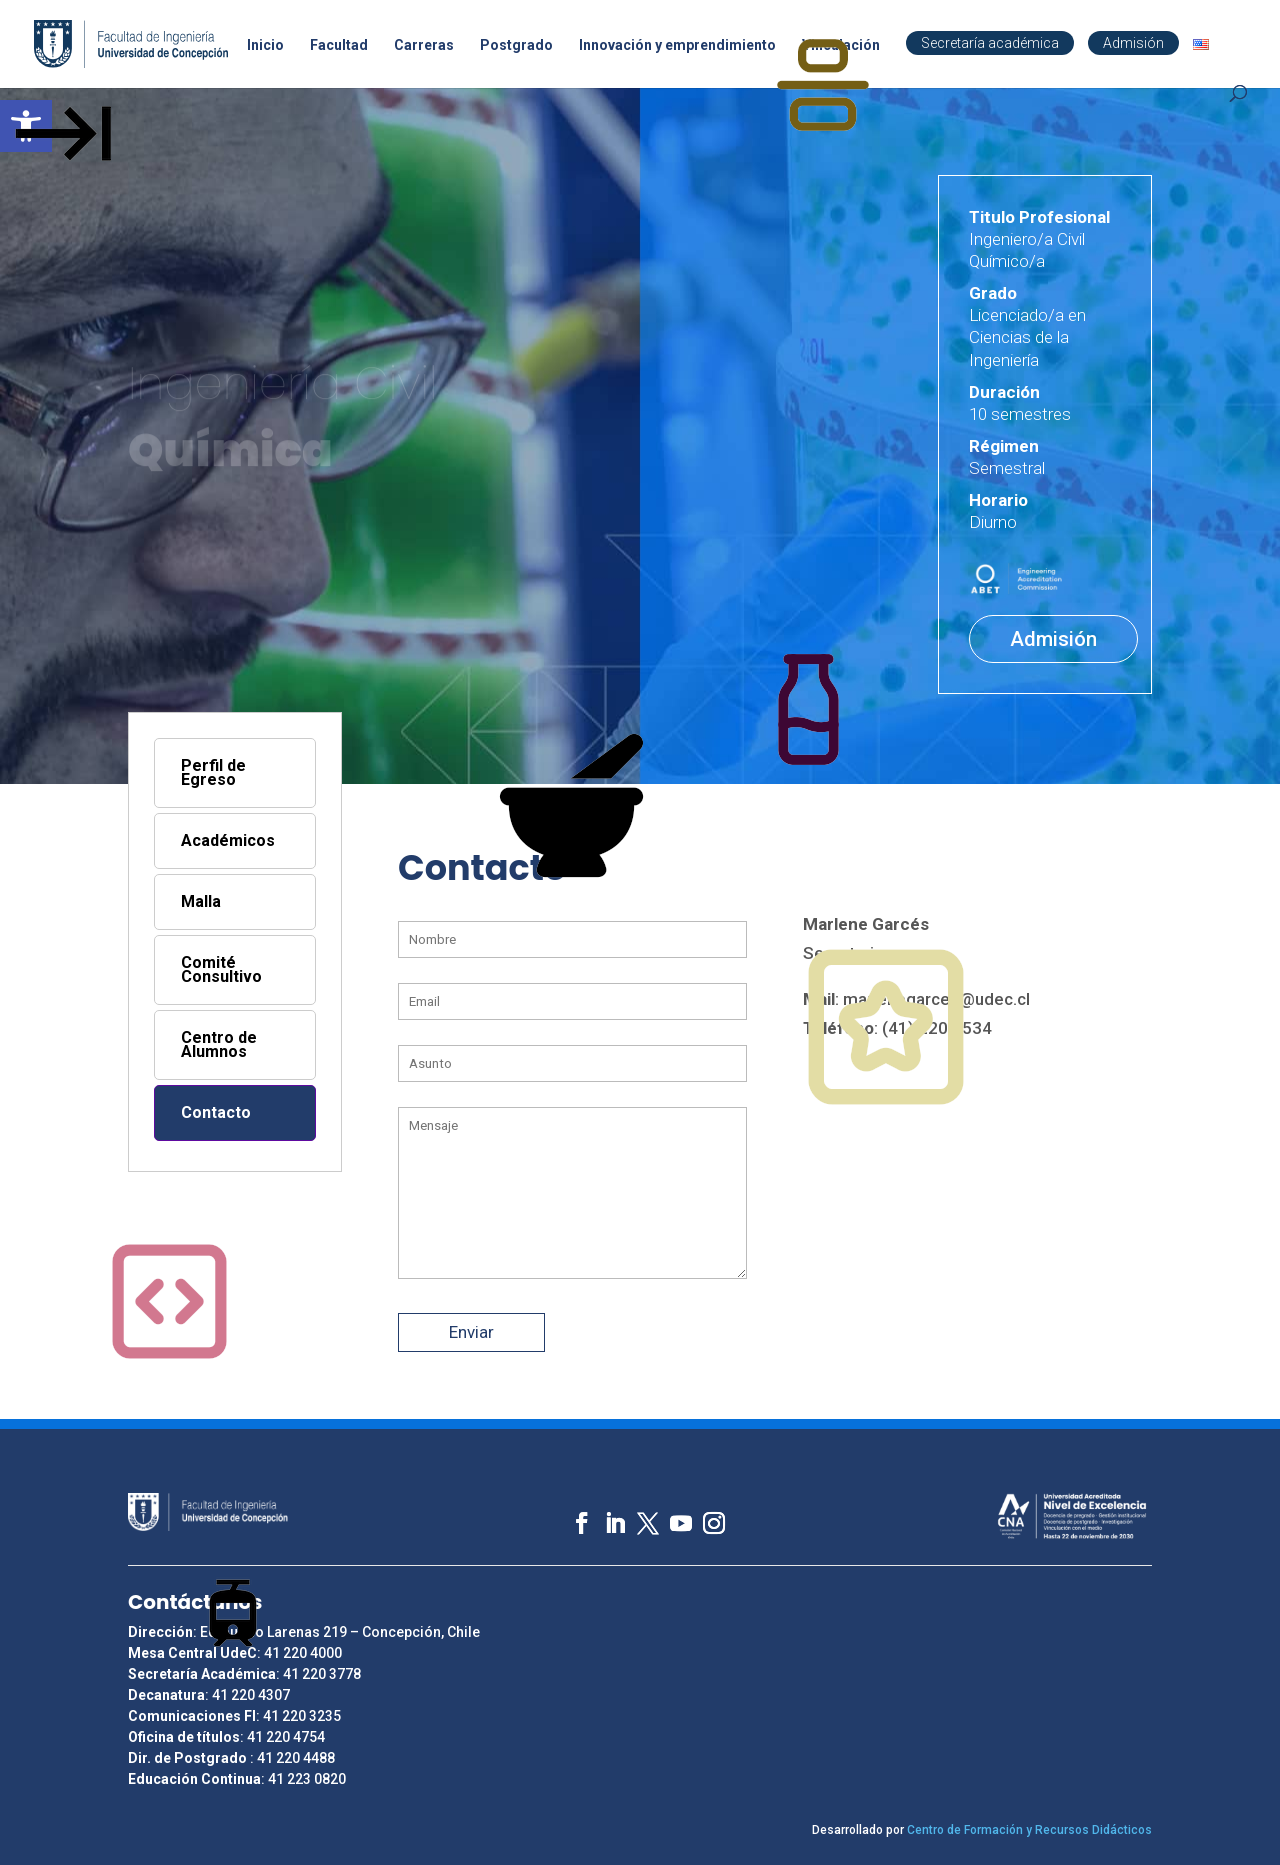 The image size is (1280, 1865). I want to click on align objects to vertical center, so click(823, 85).